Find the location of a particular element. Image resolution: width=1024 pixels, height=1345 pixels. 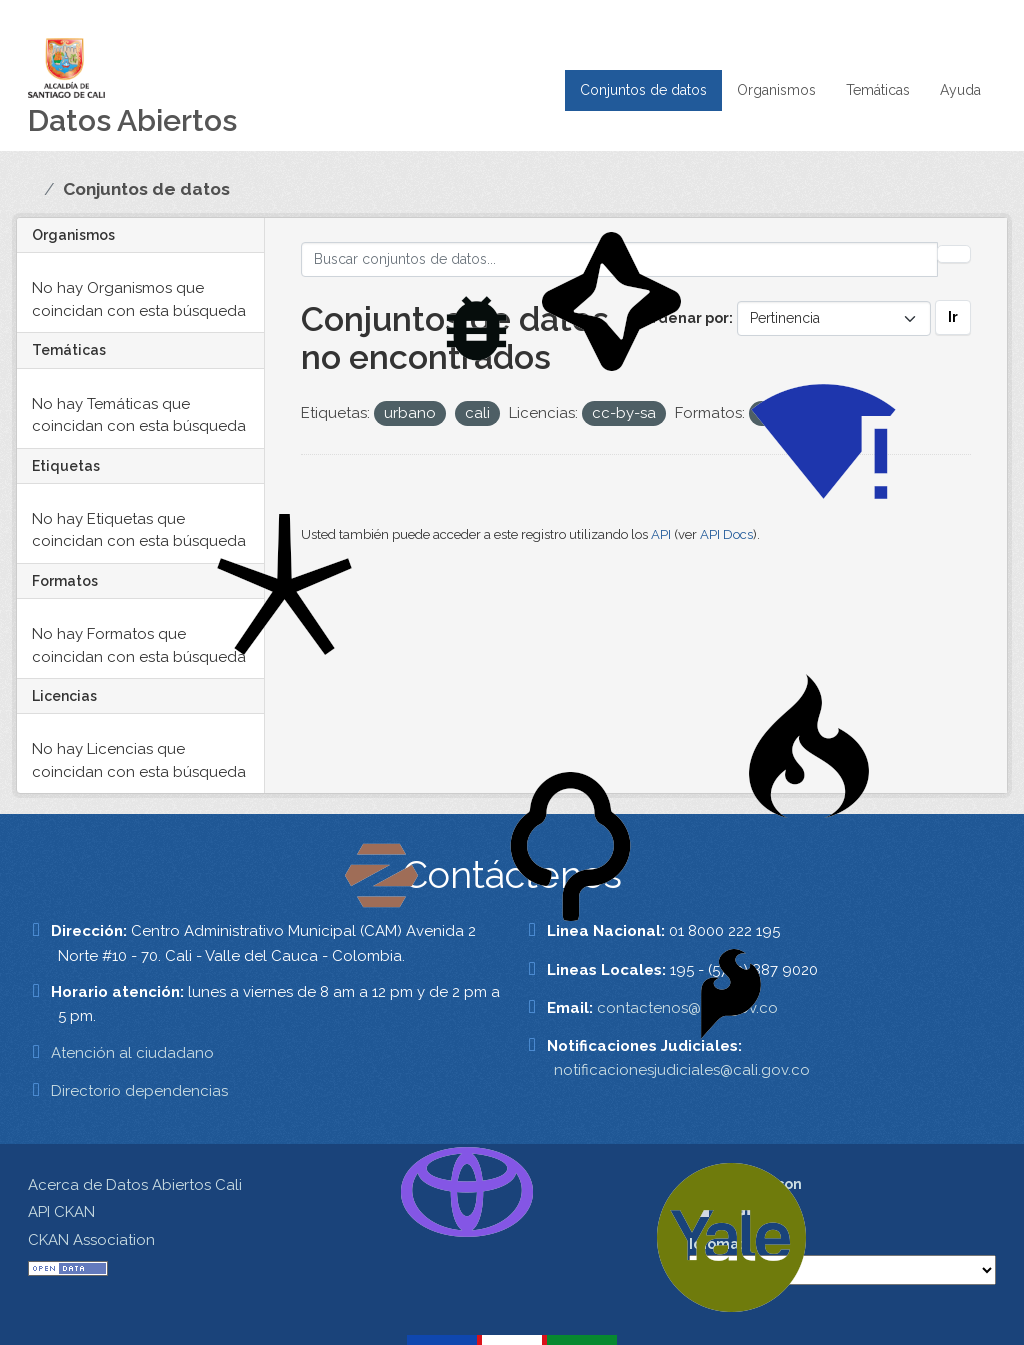

codemagic CI/CD platform logo is located at coordinates (611, 301).